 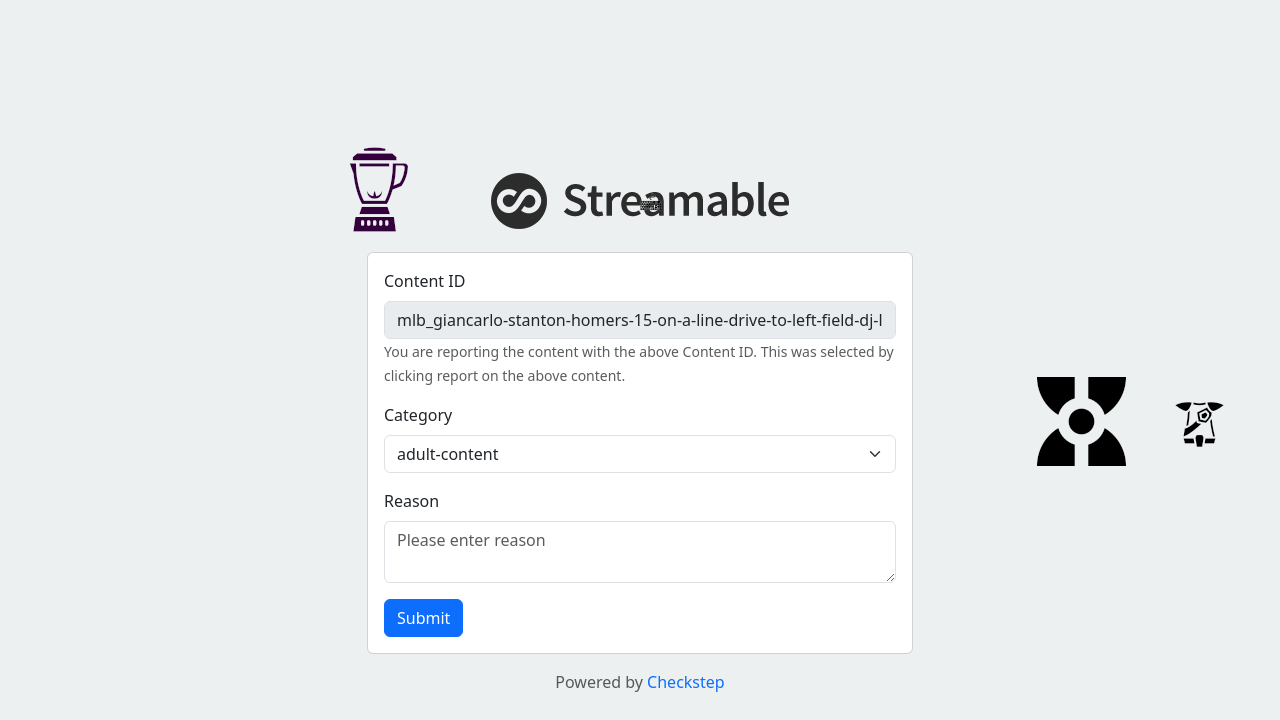 What do you see at coordinates (1081, 421) in the screenshot?
I see `radiation or hazard warning indicator` at bounding box center [1081, 421].